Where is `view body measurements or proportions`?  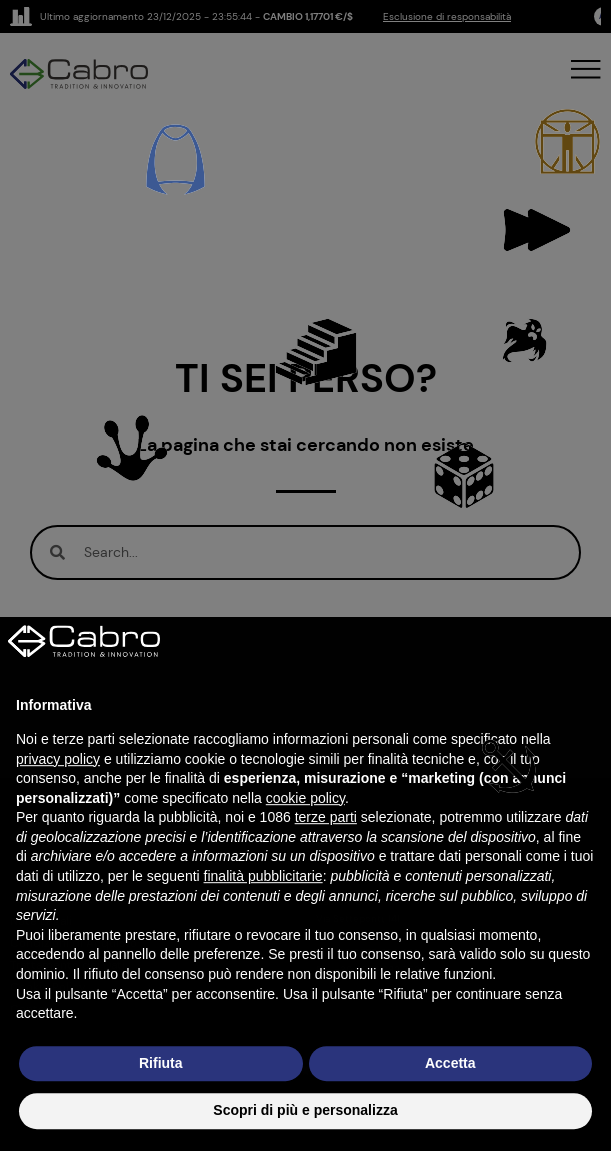 view body measurements or proportions is located at coordinates (567, 141).